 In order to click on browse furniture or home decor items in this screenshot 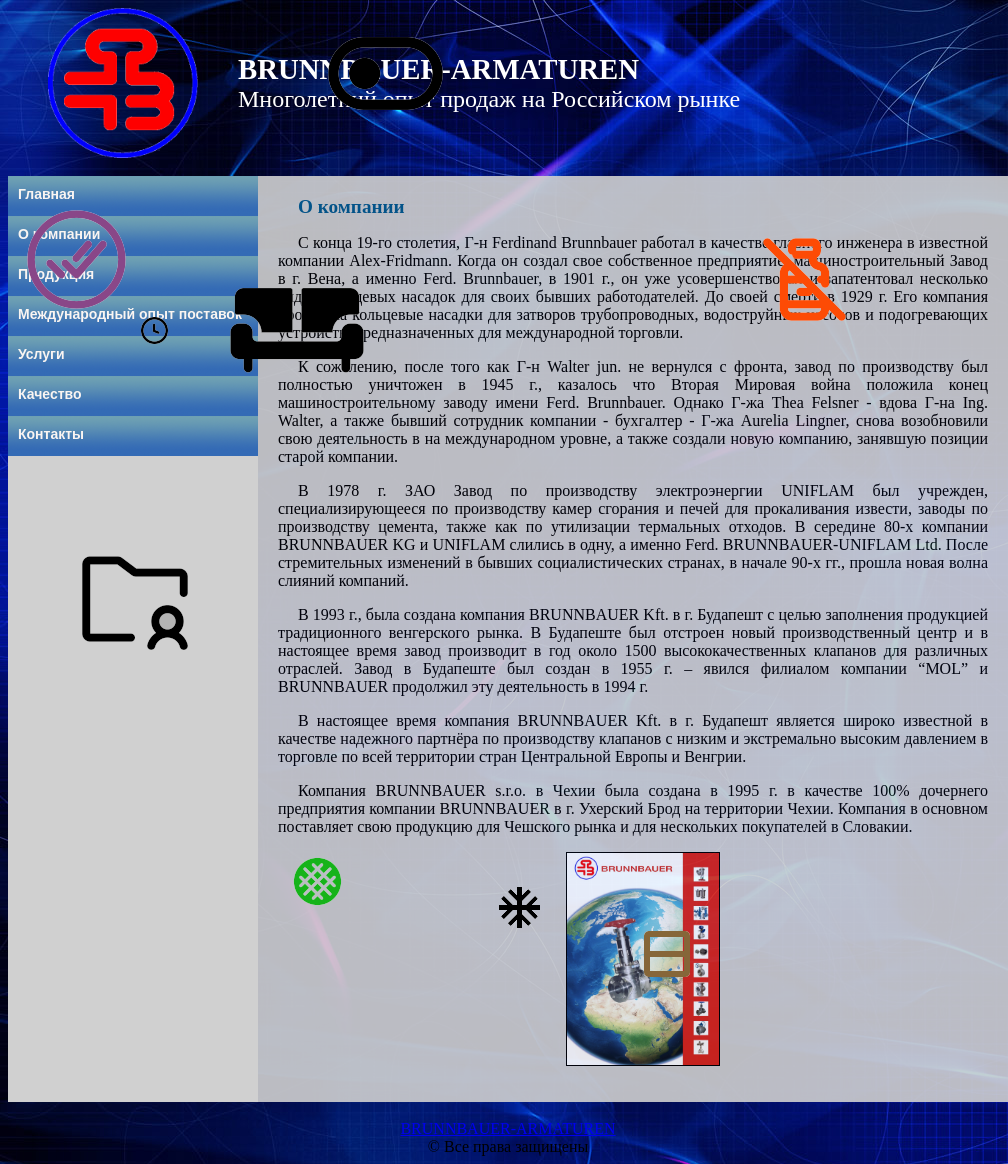, I will do `click(297, 328)`.